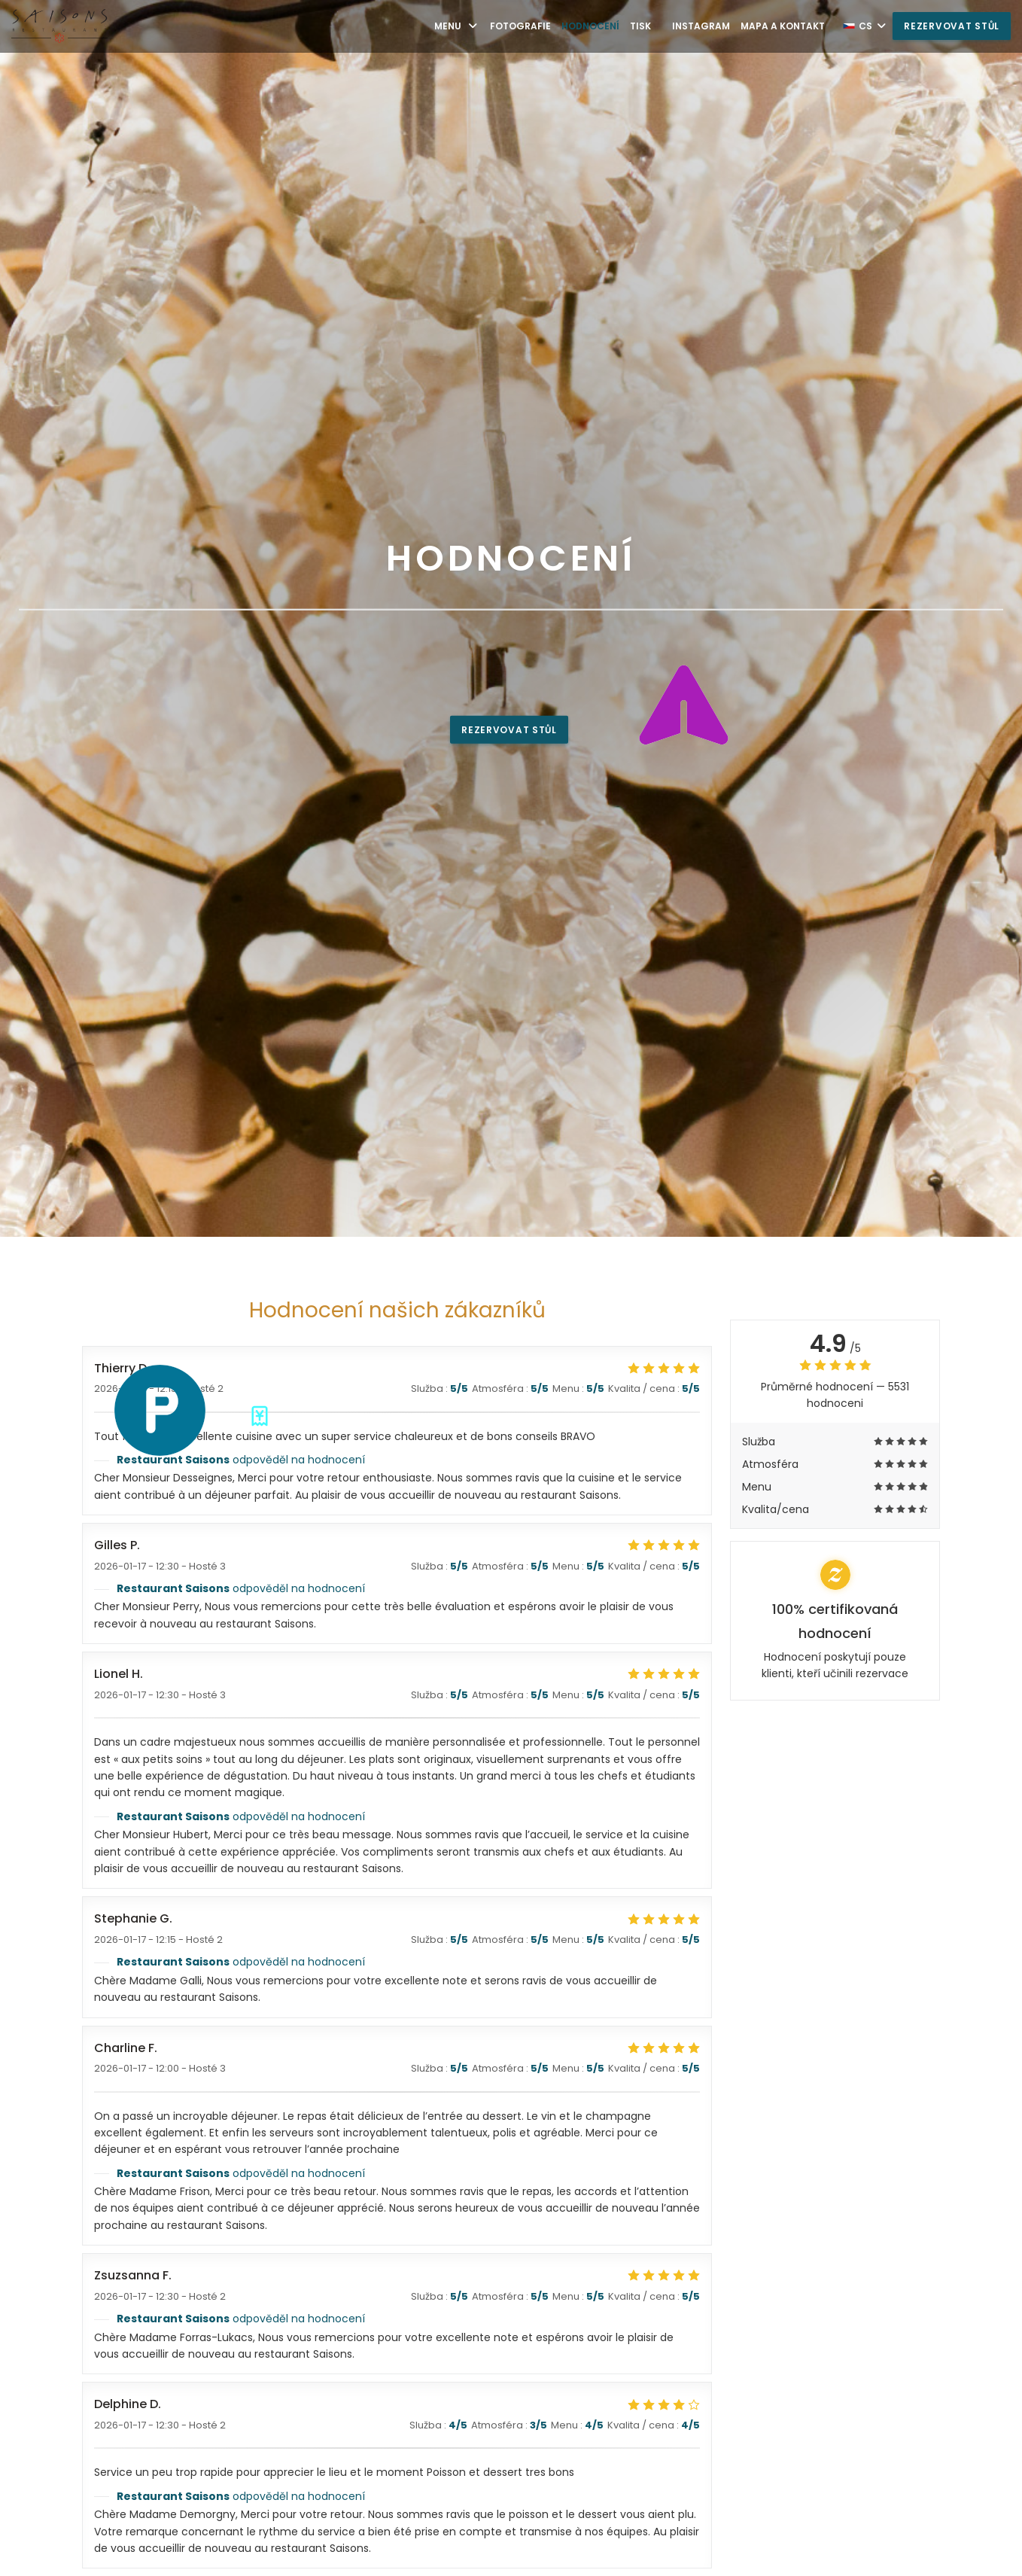 This screenshot has height=2576, width=1022. I want to click on send a message, so click(683, 706).